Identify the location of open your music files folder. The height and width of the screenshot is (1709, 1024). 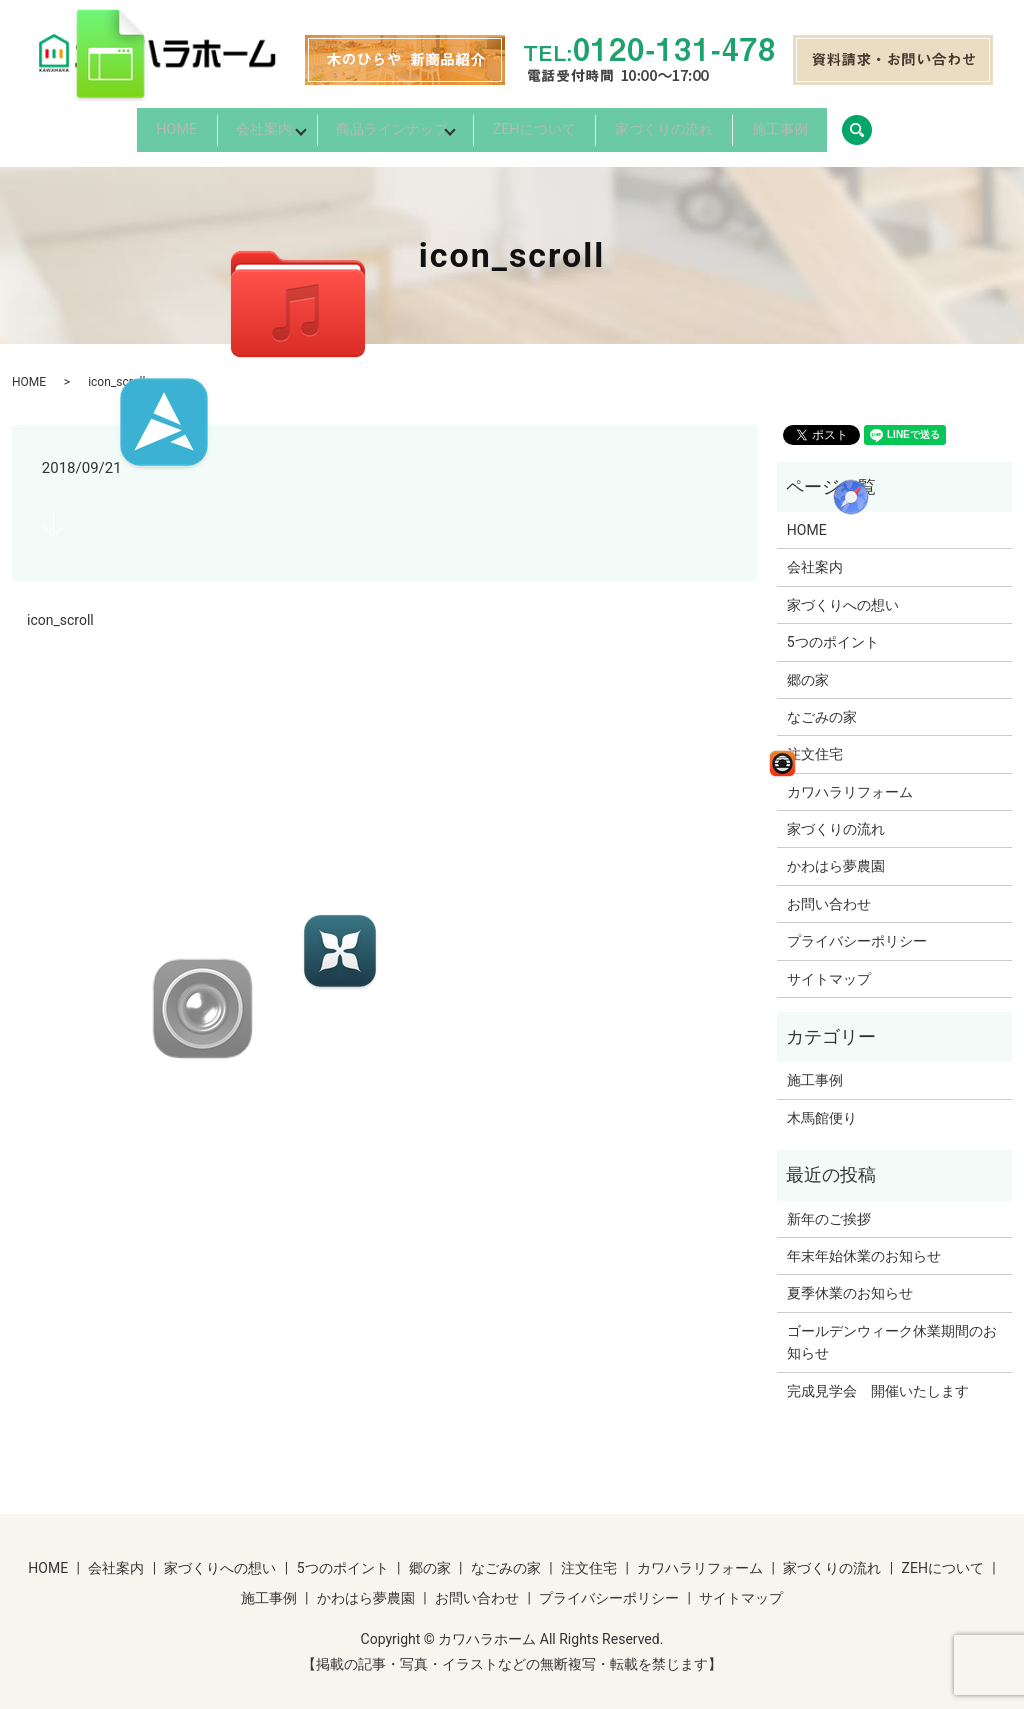
(298, 304).